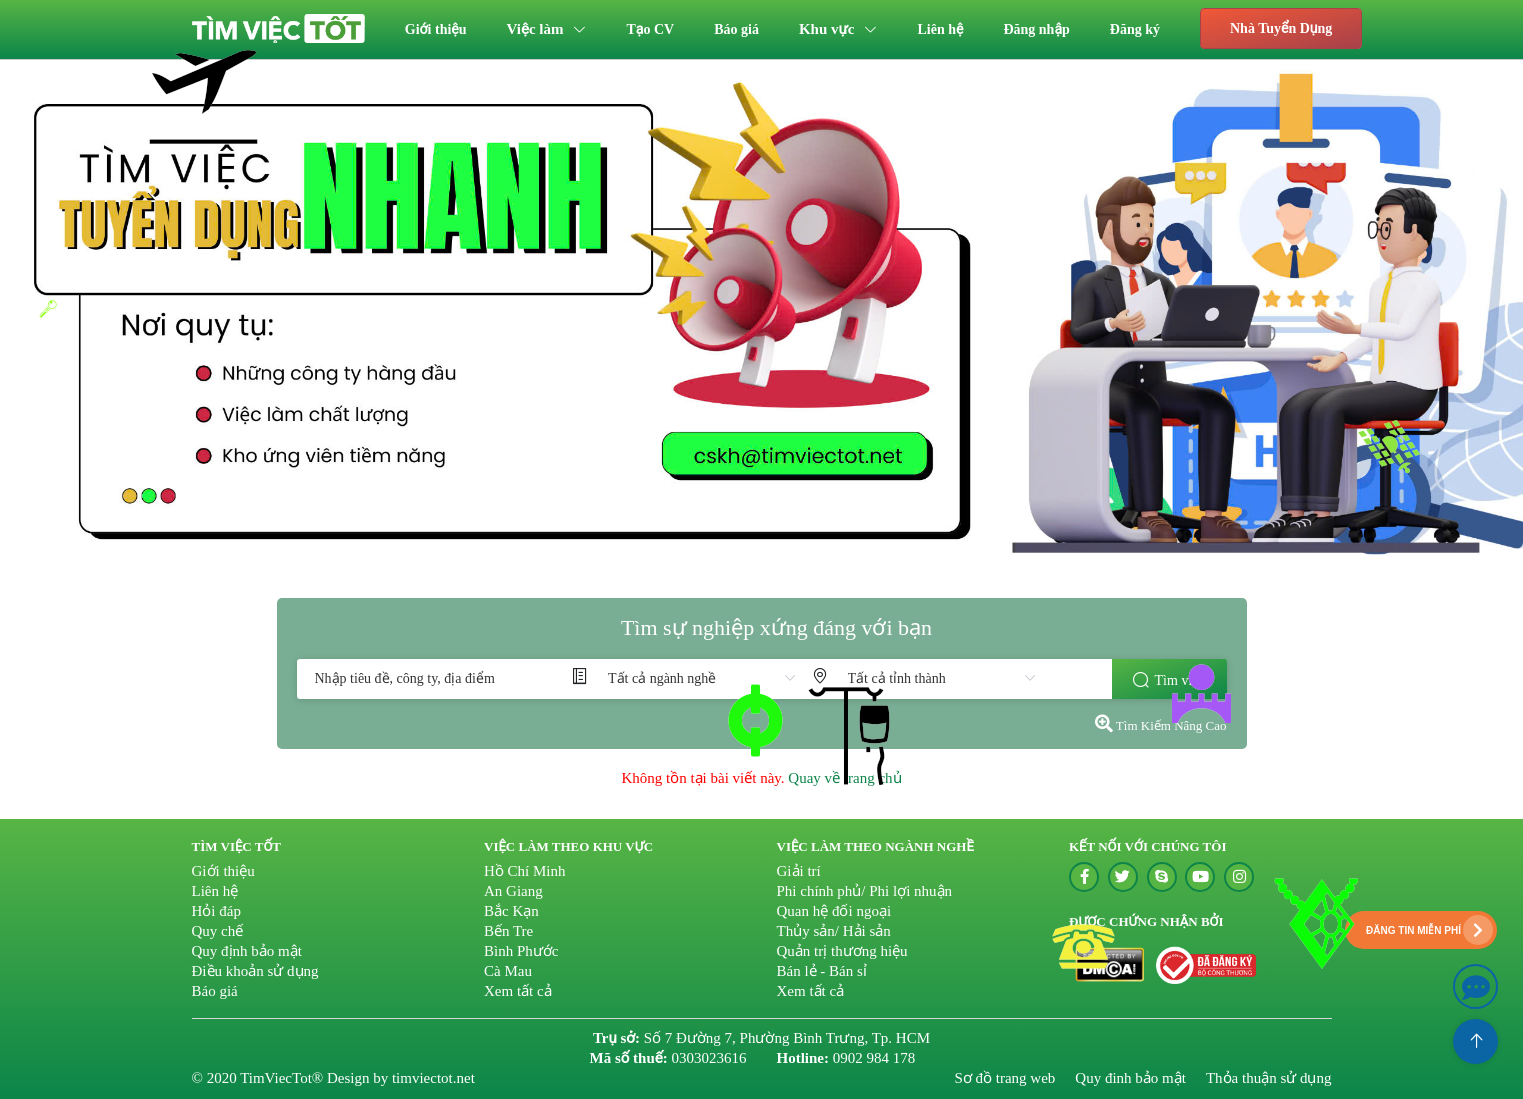 The image size is (1523, 1099). What do you see at coordinates (854, 732) in the screenshot?
I see `access medical or health-related features` at bounding box center [854, 732].